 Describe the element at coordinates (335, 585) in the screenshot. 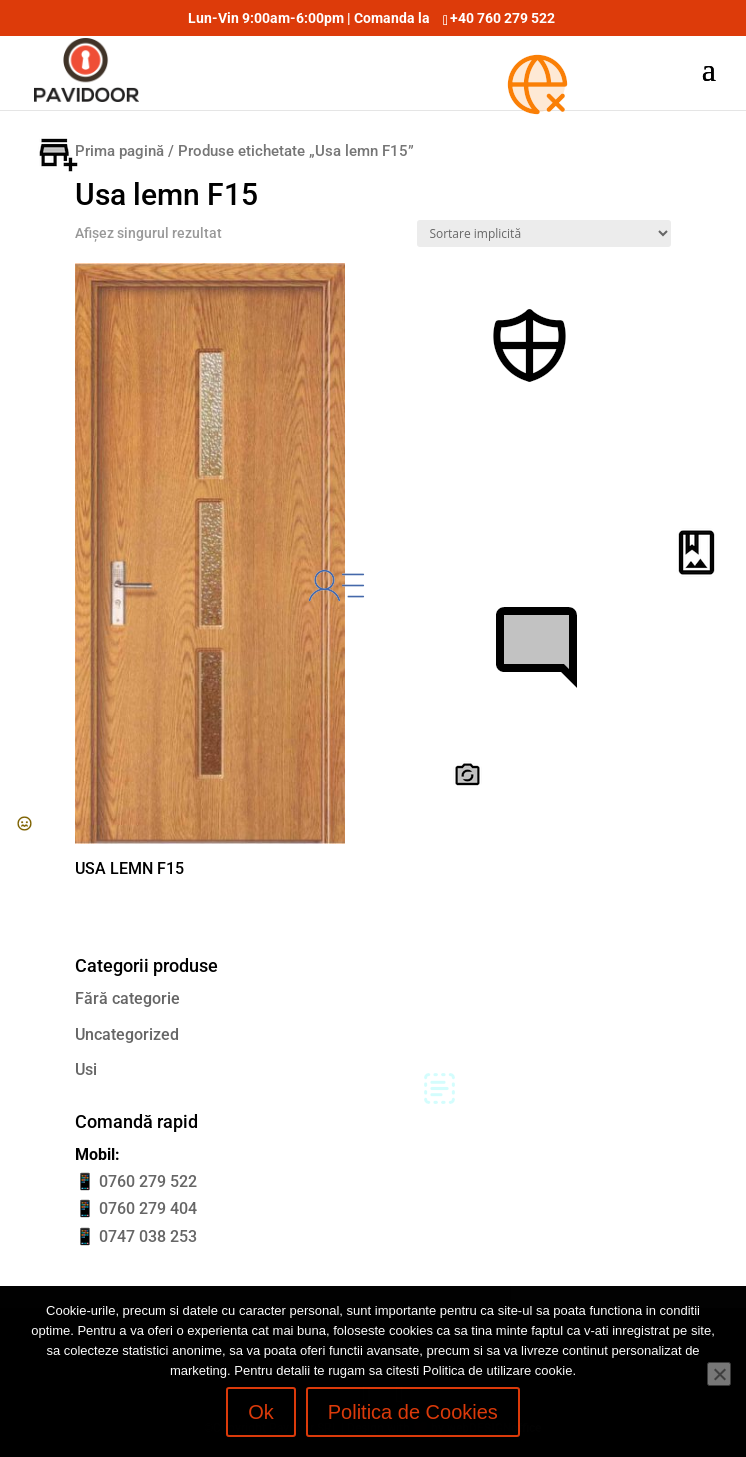

I see `view user list or directory` at that location.